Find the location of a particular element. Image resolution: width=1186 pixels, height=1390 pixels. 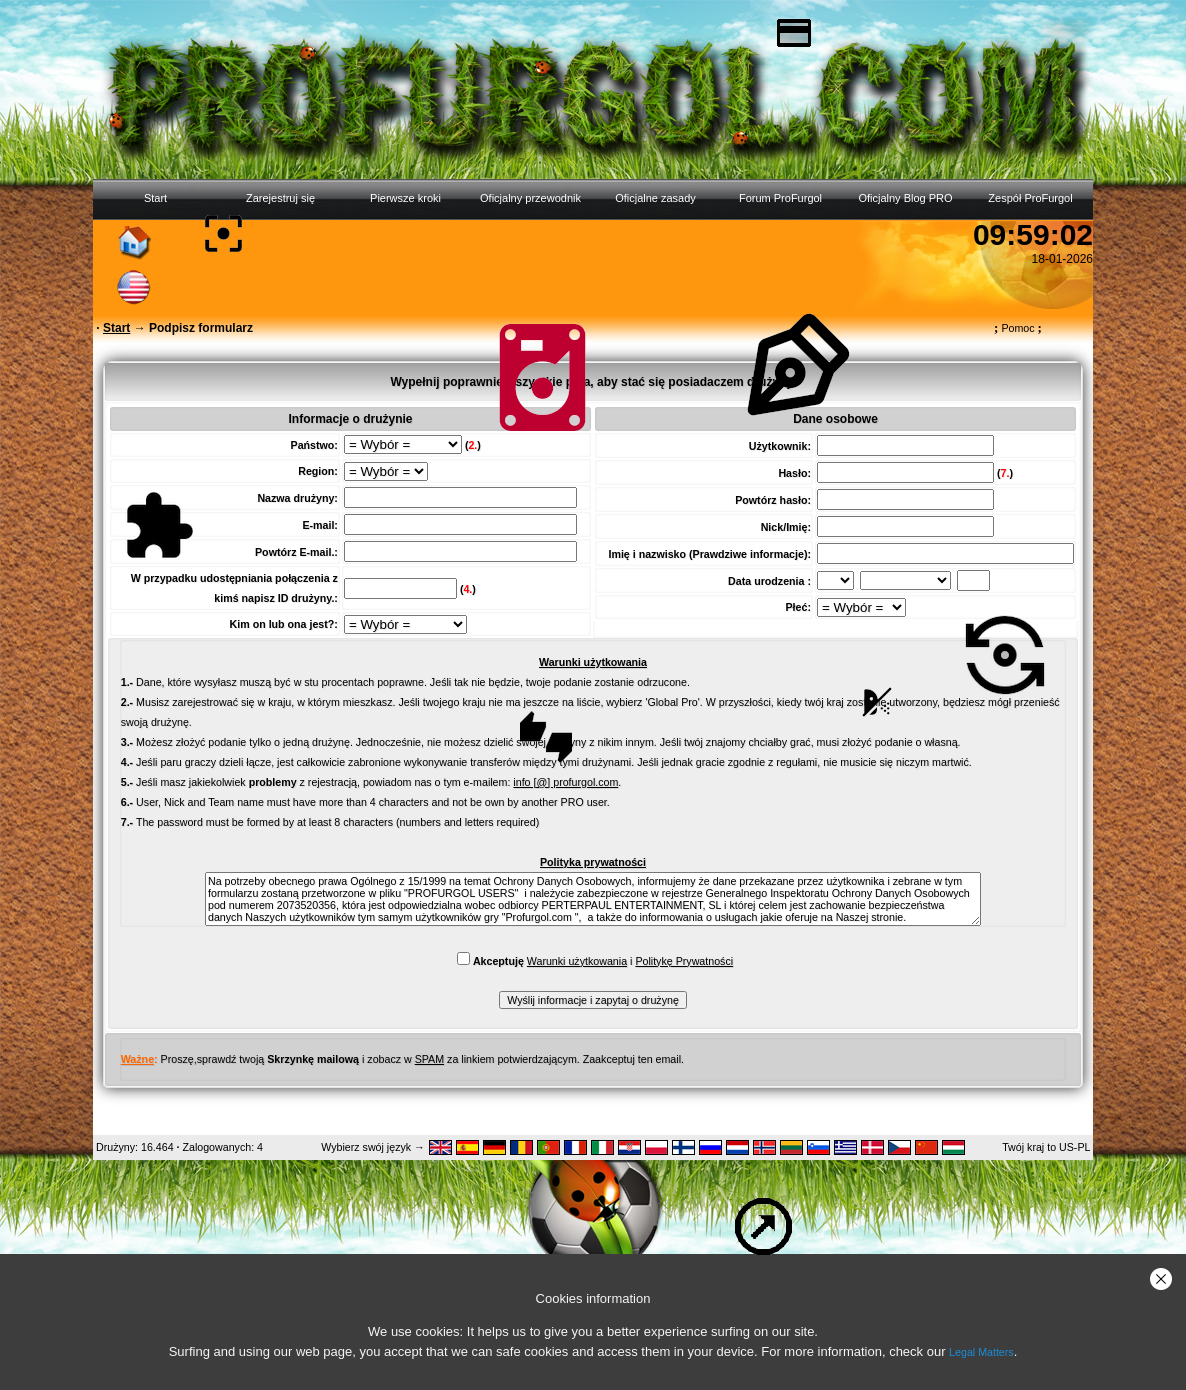

center focus on the current subject is located at coordinates (223, 233).